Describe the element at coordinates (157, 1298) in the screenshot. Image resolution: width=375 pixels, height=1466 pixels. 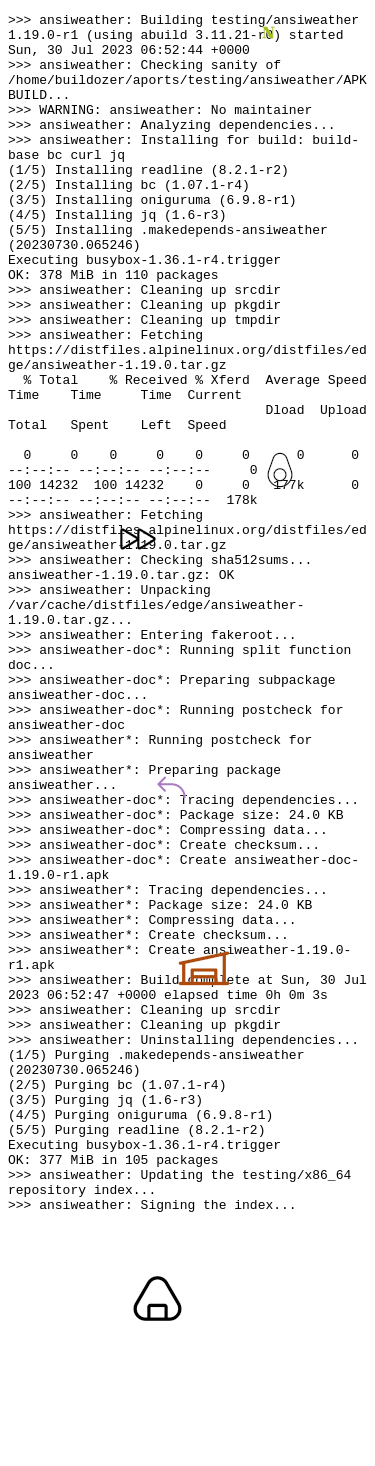
I see `browse Japanese food options` at that location.